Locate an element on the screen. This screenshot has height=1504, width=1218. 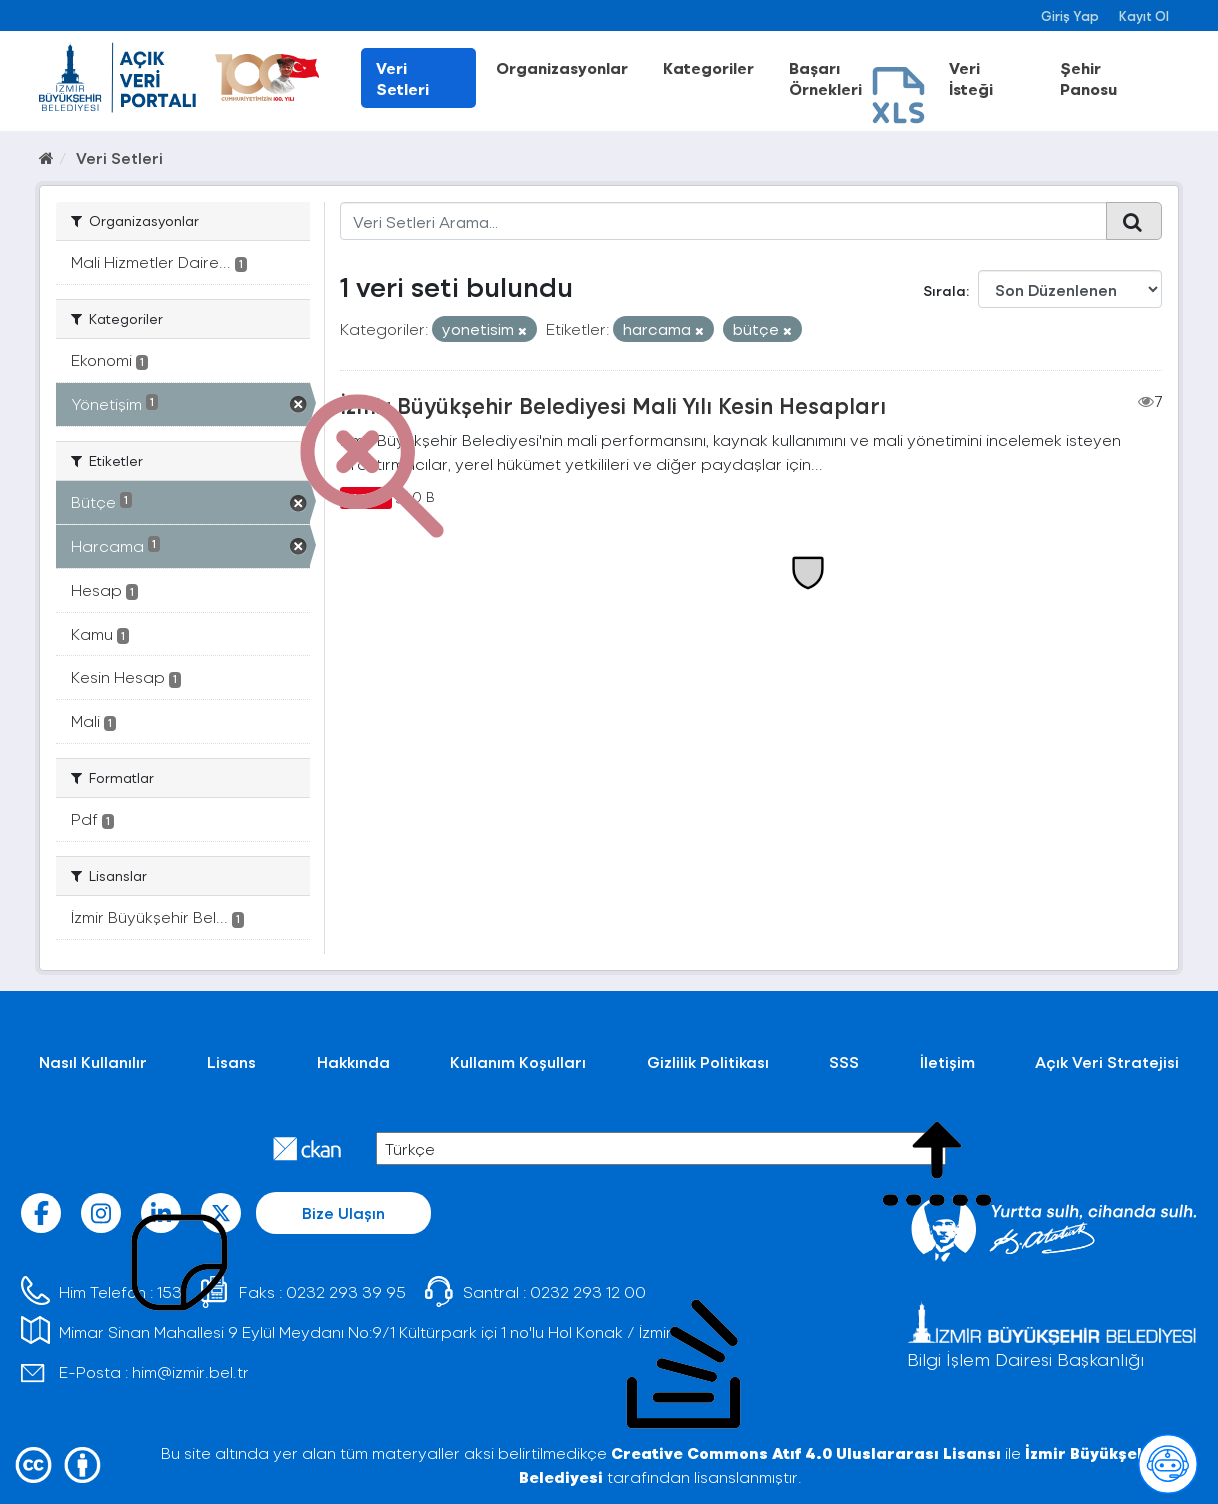
cancel or exit search mode is located at coordinates (372, 466).